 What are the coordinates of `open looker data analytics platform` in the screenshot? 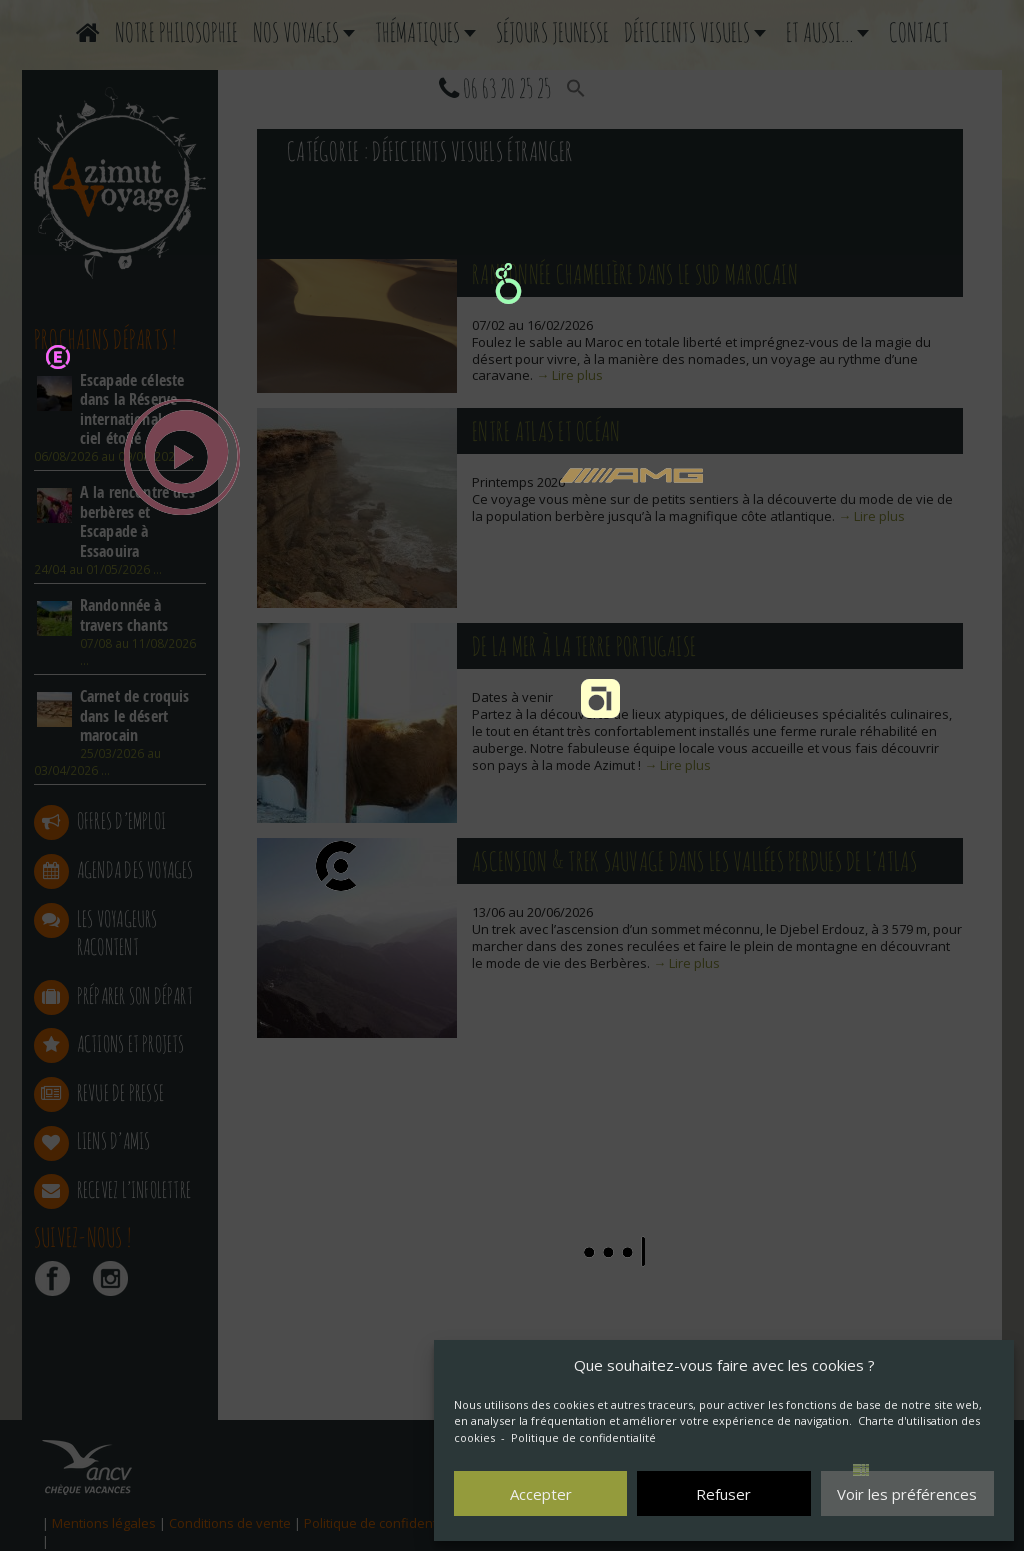 It's located at (508, 283).